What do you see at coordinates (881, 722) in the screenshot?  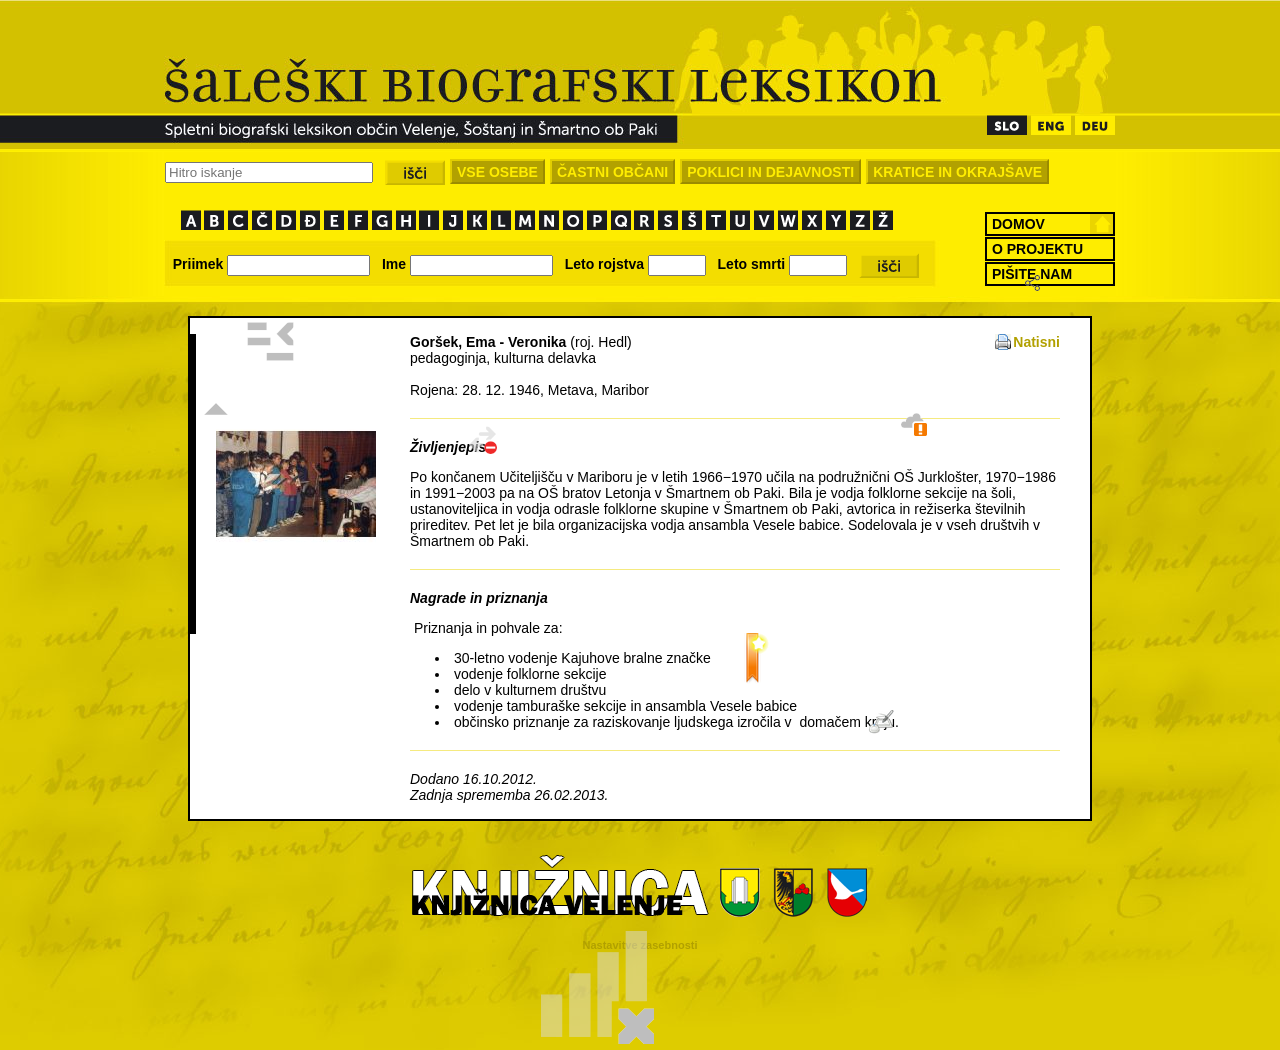 I see `configure mouse and tablet settings` at bounding box center [881, 722].